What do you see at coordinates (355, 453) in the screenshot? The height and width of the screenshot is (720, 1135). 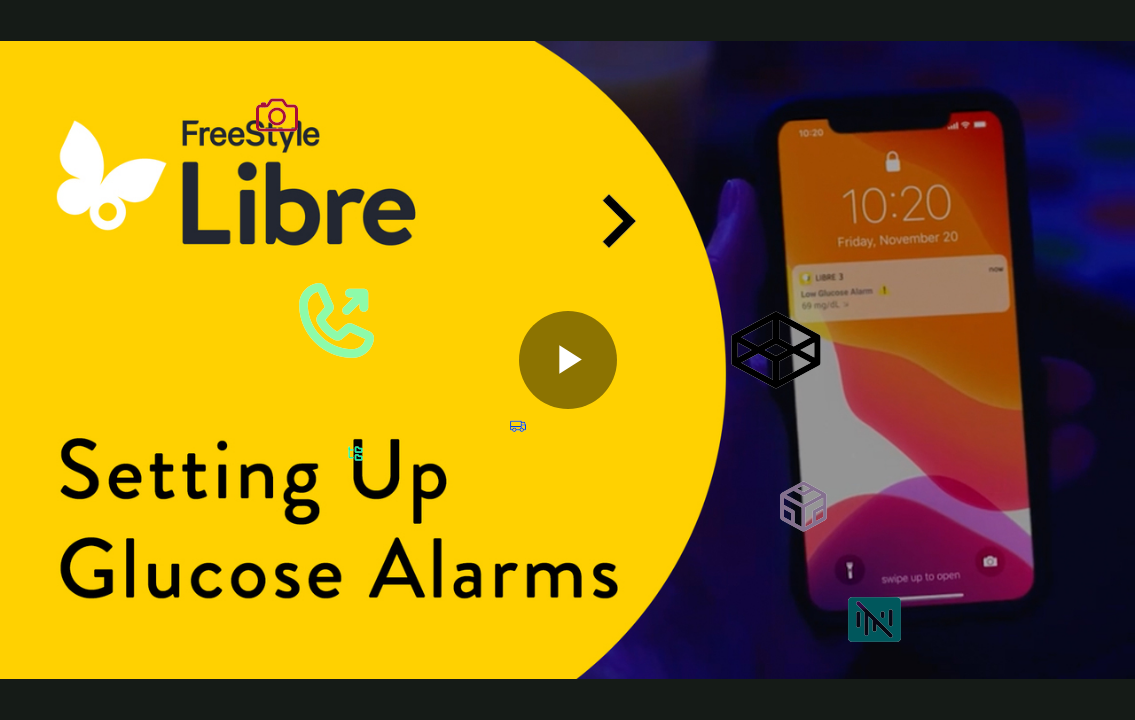 I see `browse directory structure` at bounding box center [355, 453].